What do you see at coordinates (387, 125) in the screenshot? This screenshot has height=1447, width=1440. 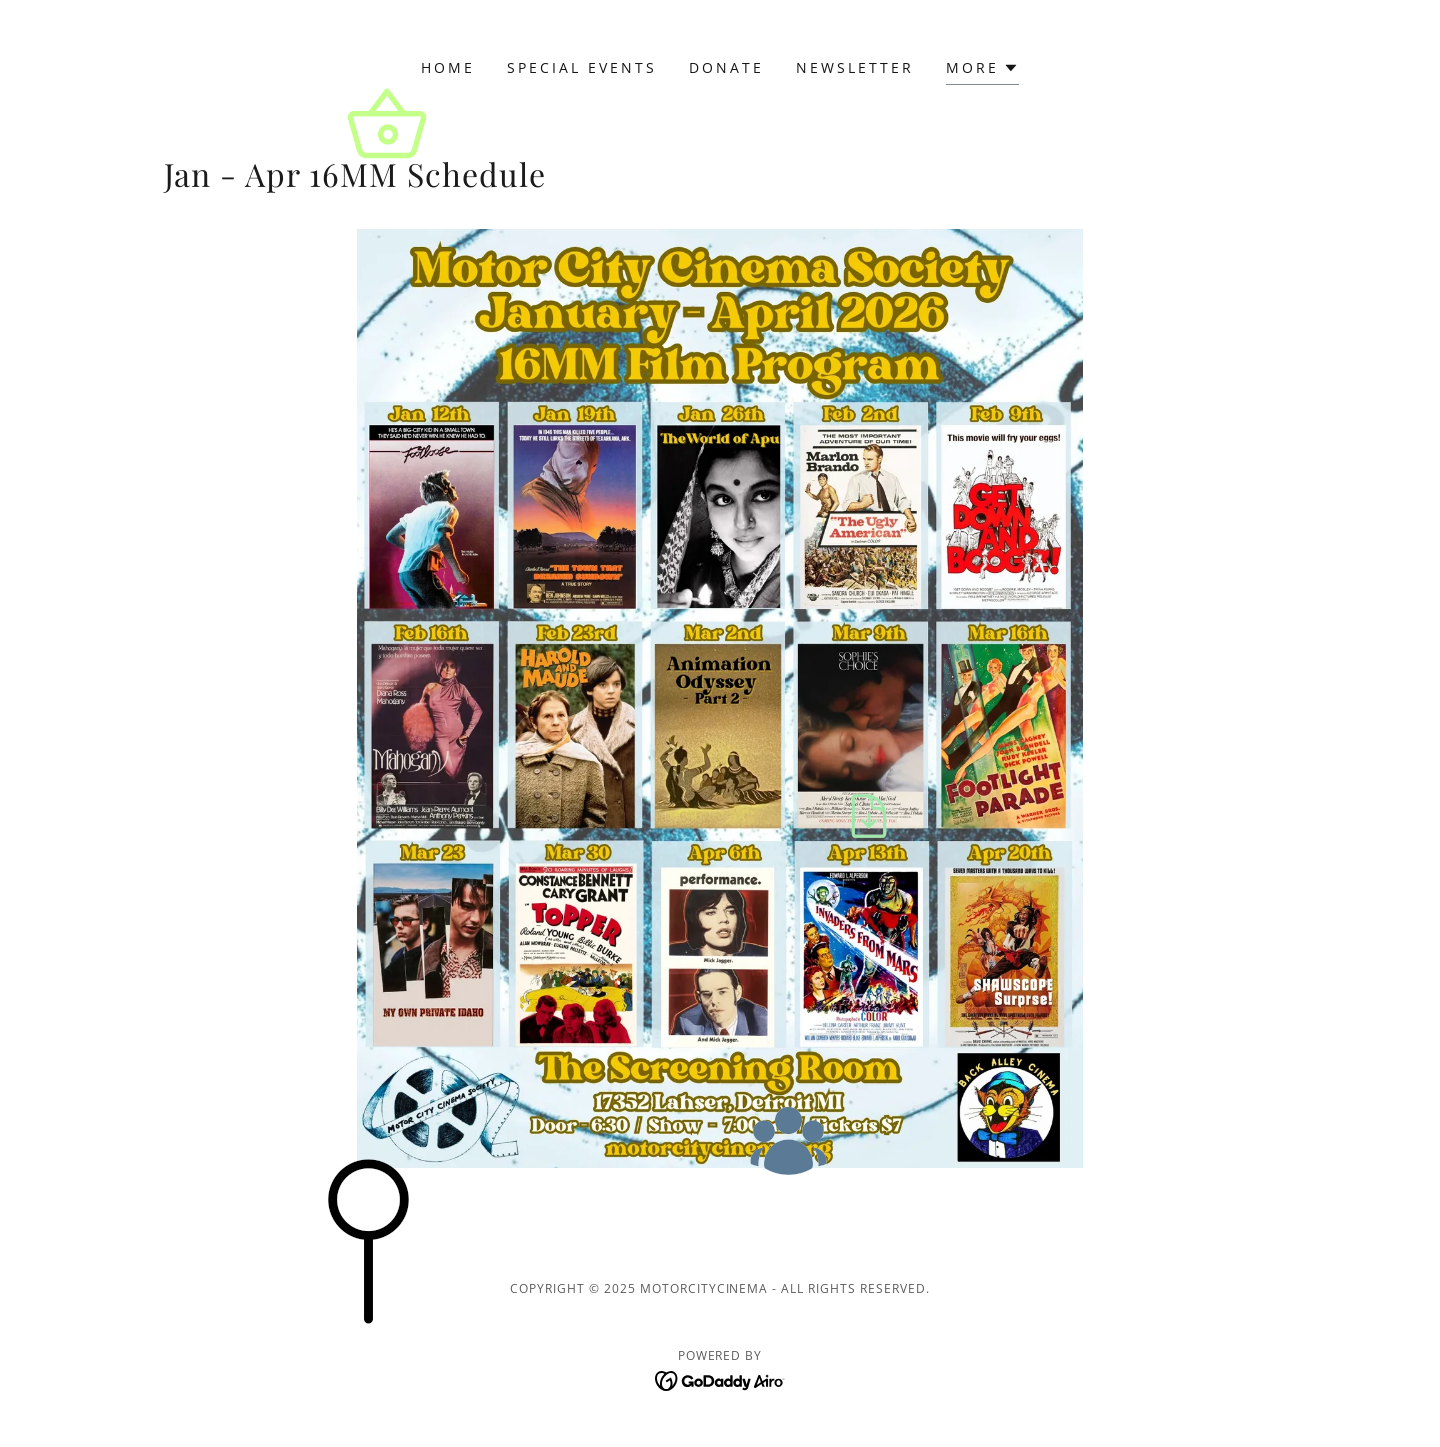 I see `view your shopping basket` at bounding box center [387, 125].